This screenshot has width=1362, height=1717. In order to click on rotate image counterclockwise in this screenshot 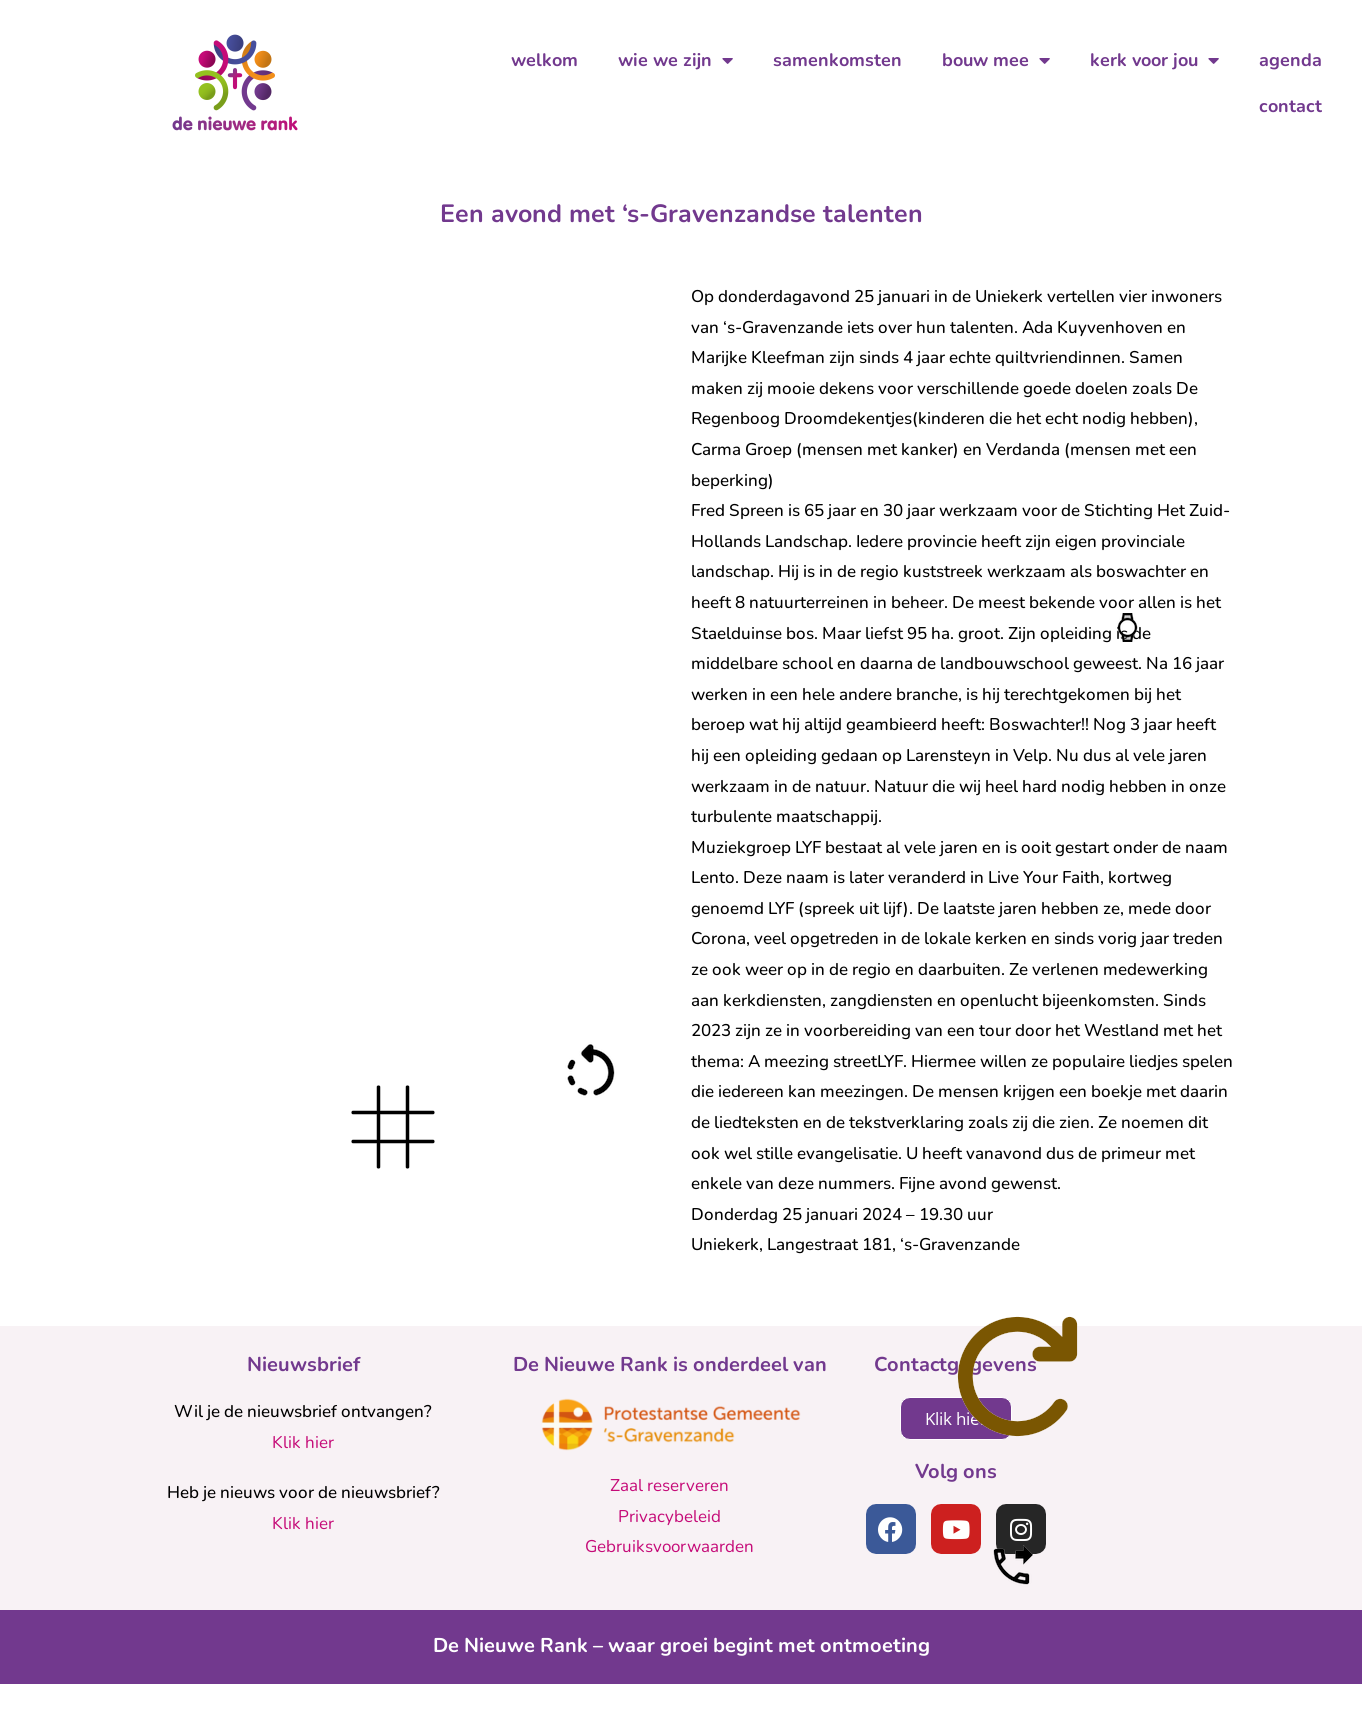, I will do `click(590, 1072)`.